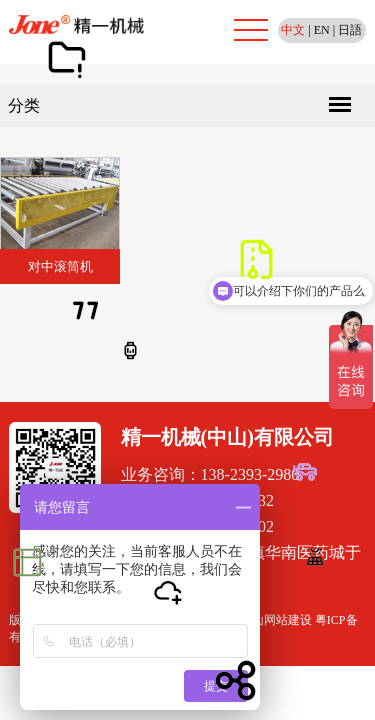 The height and width of the screenshot is (720, 375). What do you see at coordinates (27, 562) in the screenshot?
I see `view data in table format` at bounding box center [27, 562].